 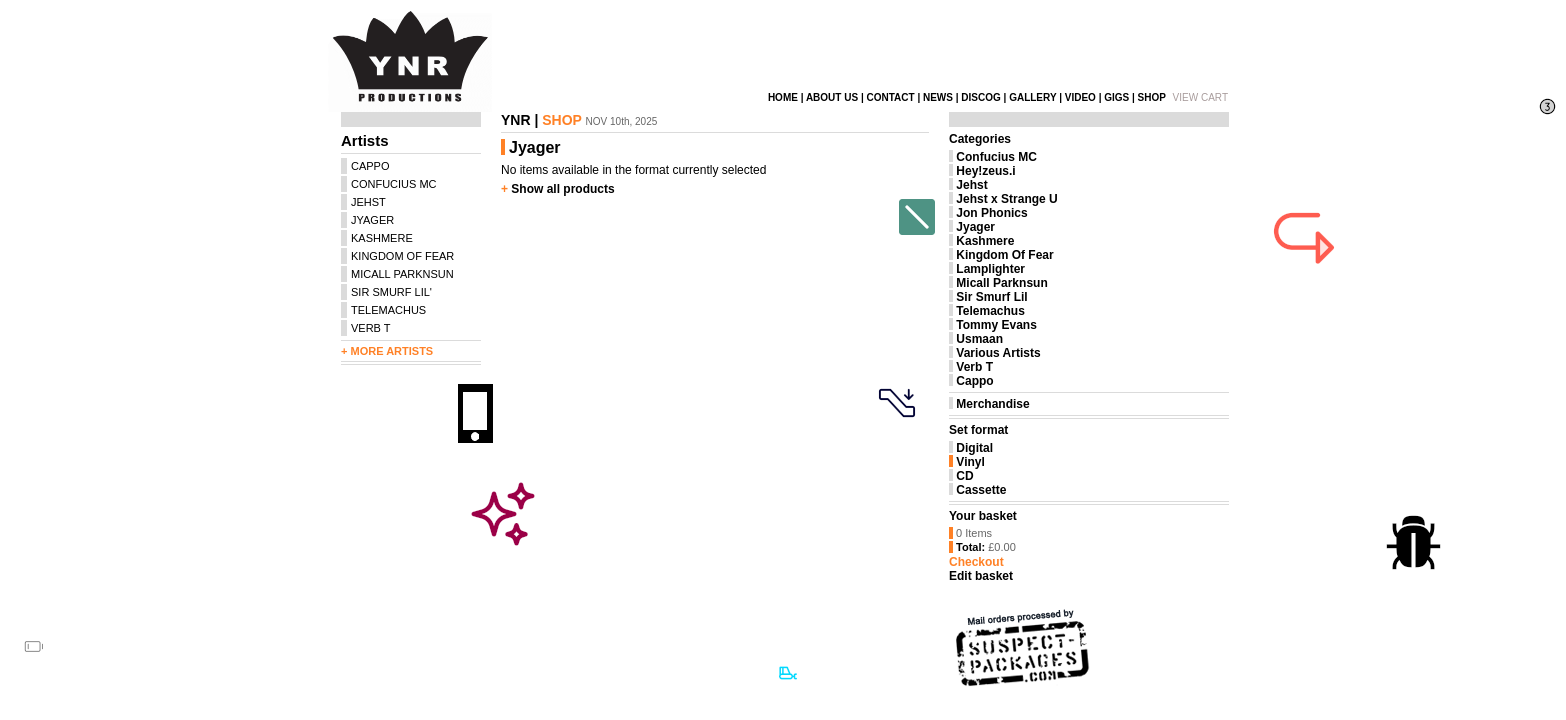 I want to click on report a bug or issue, so click(x=1413, y=542).